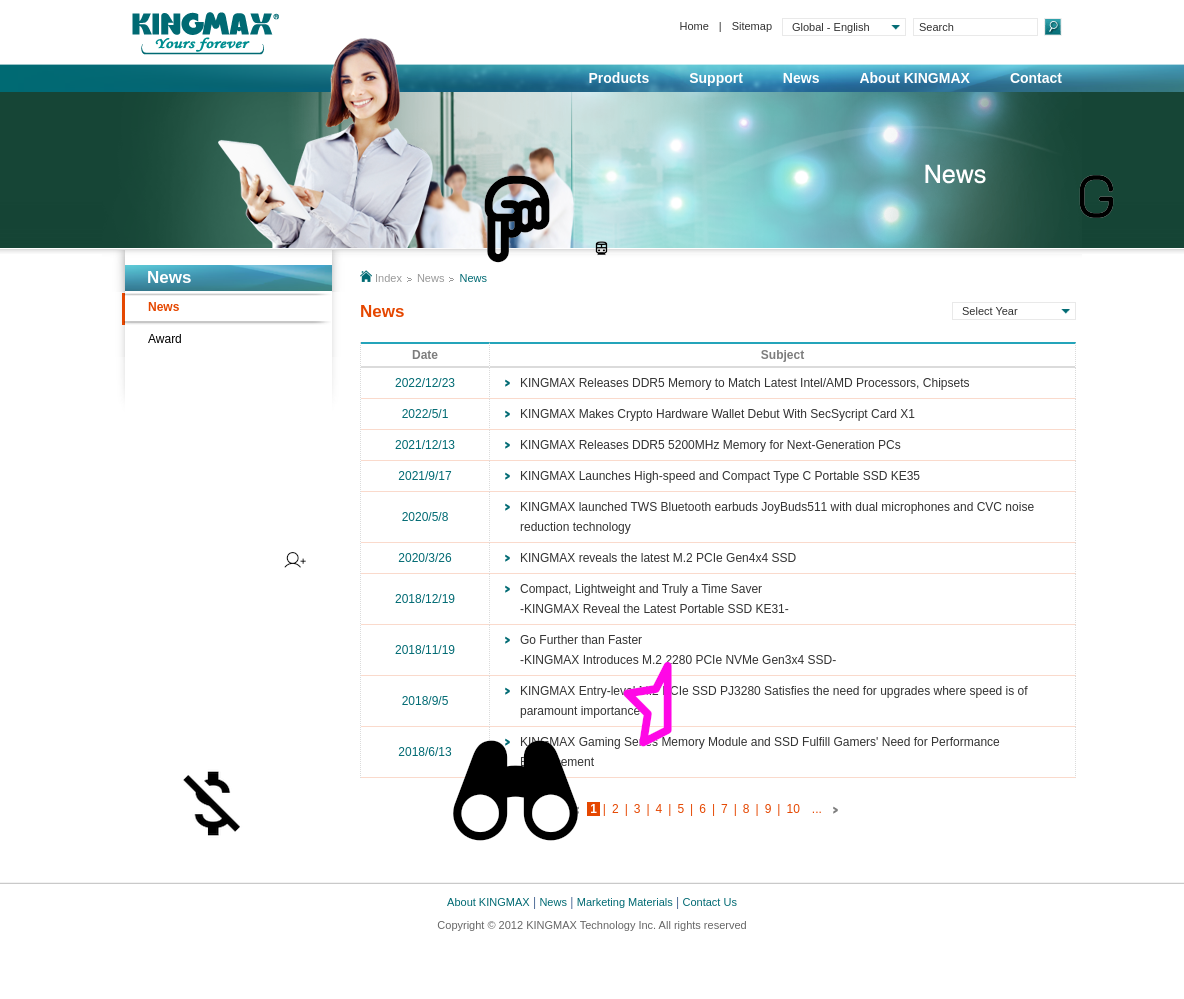 The height and width of the screenshot is (999, 1184). I want to click on represents the letter G in text or typography tools, so click(1096, 196).